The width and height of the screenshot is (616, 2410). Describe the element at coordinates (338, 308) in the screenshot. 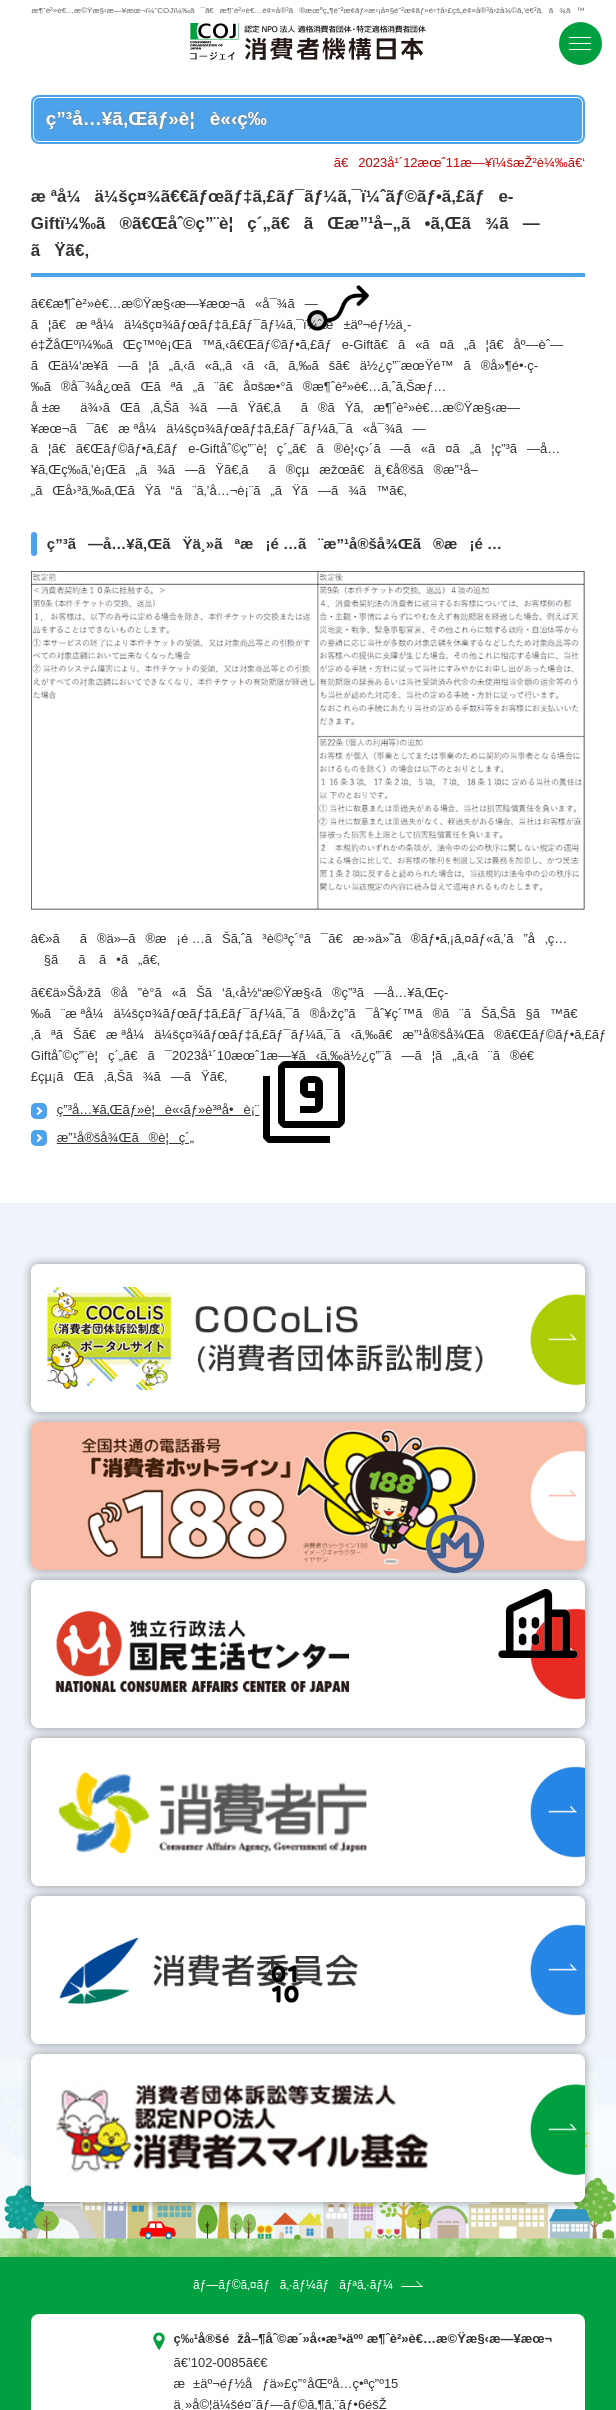

I see `indicates a workflow or process flow direction` at that location.